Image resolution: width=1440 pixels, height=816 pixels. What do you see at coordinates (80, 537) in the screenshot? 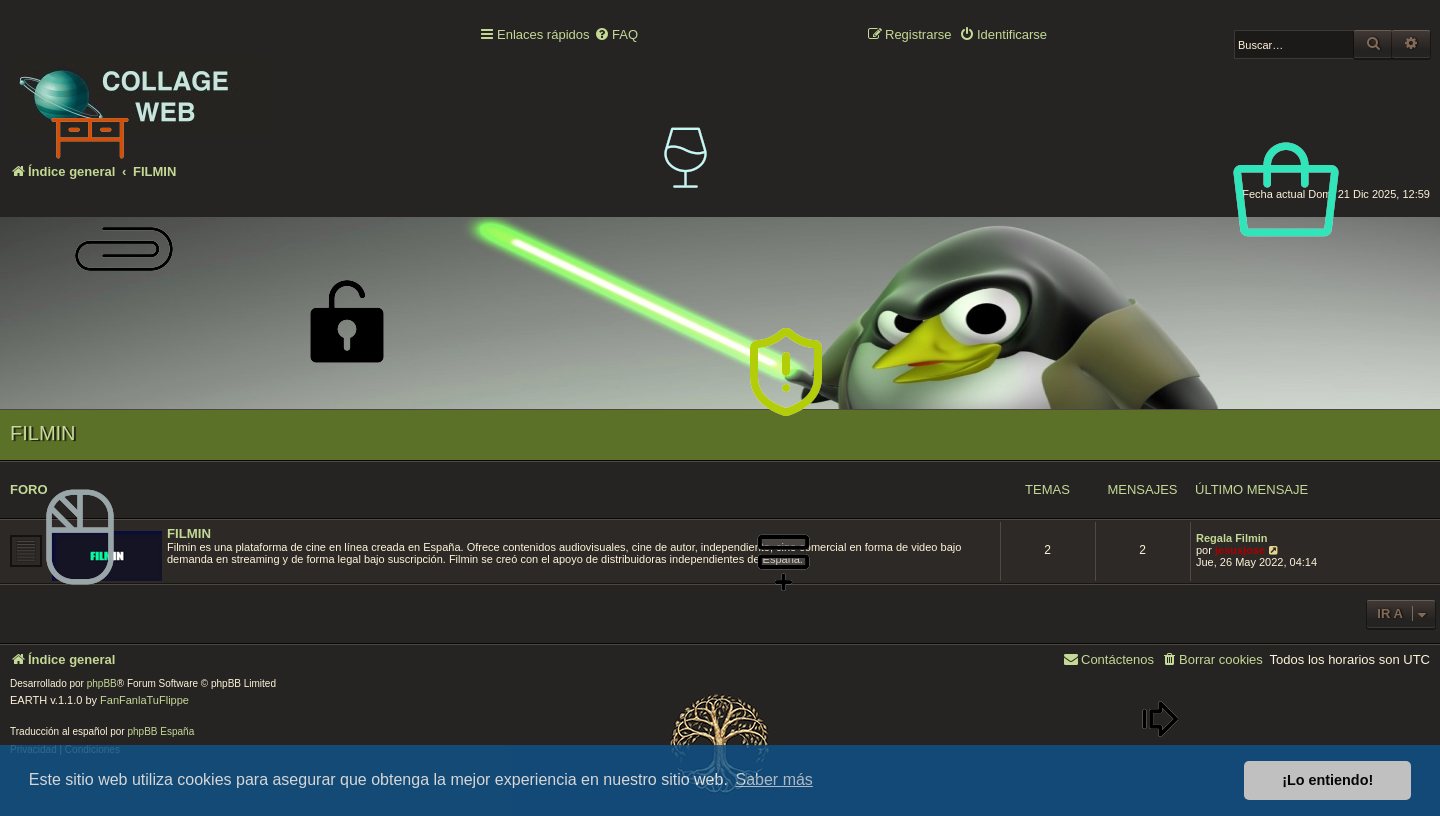
I see `indicates left mouse button click action` at bounding box center [80, 537].